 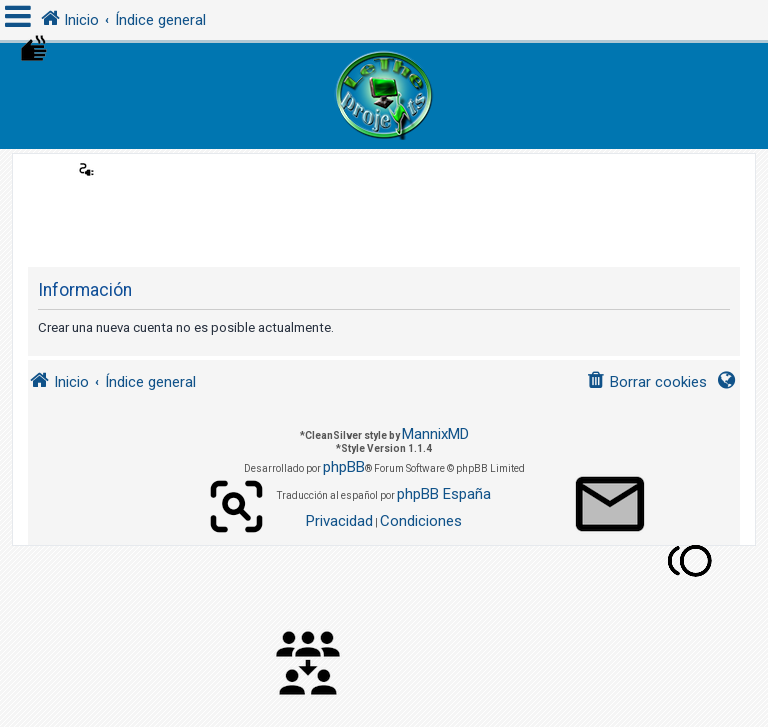 What do you see at coordinates (236, 506) in the screenshot?
I see `scan or search within a selected area` at bounding box center [236, 506].